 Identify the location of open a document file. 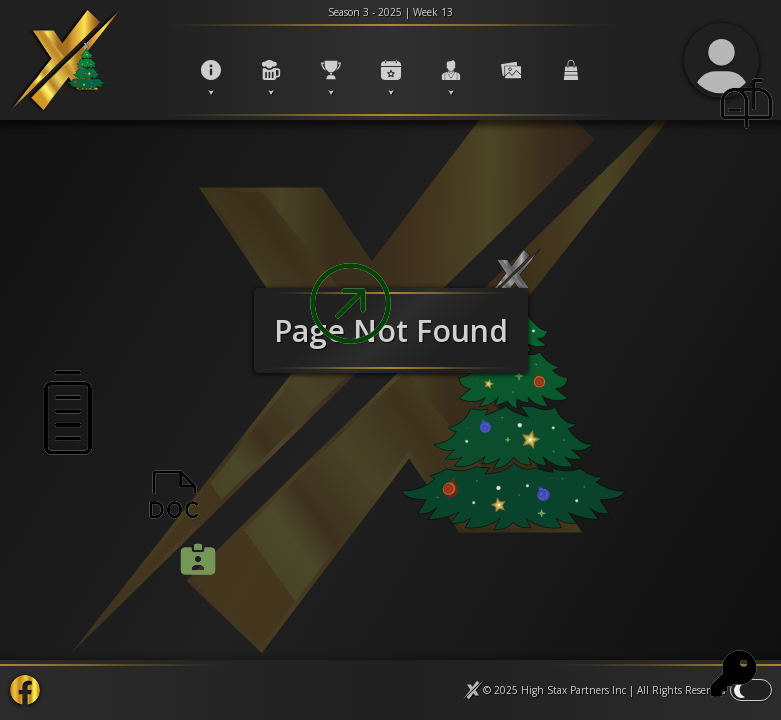
(174, 496).